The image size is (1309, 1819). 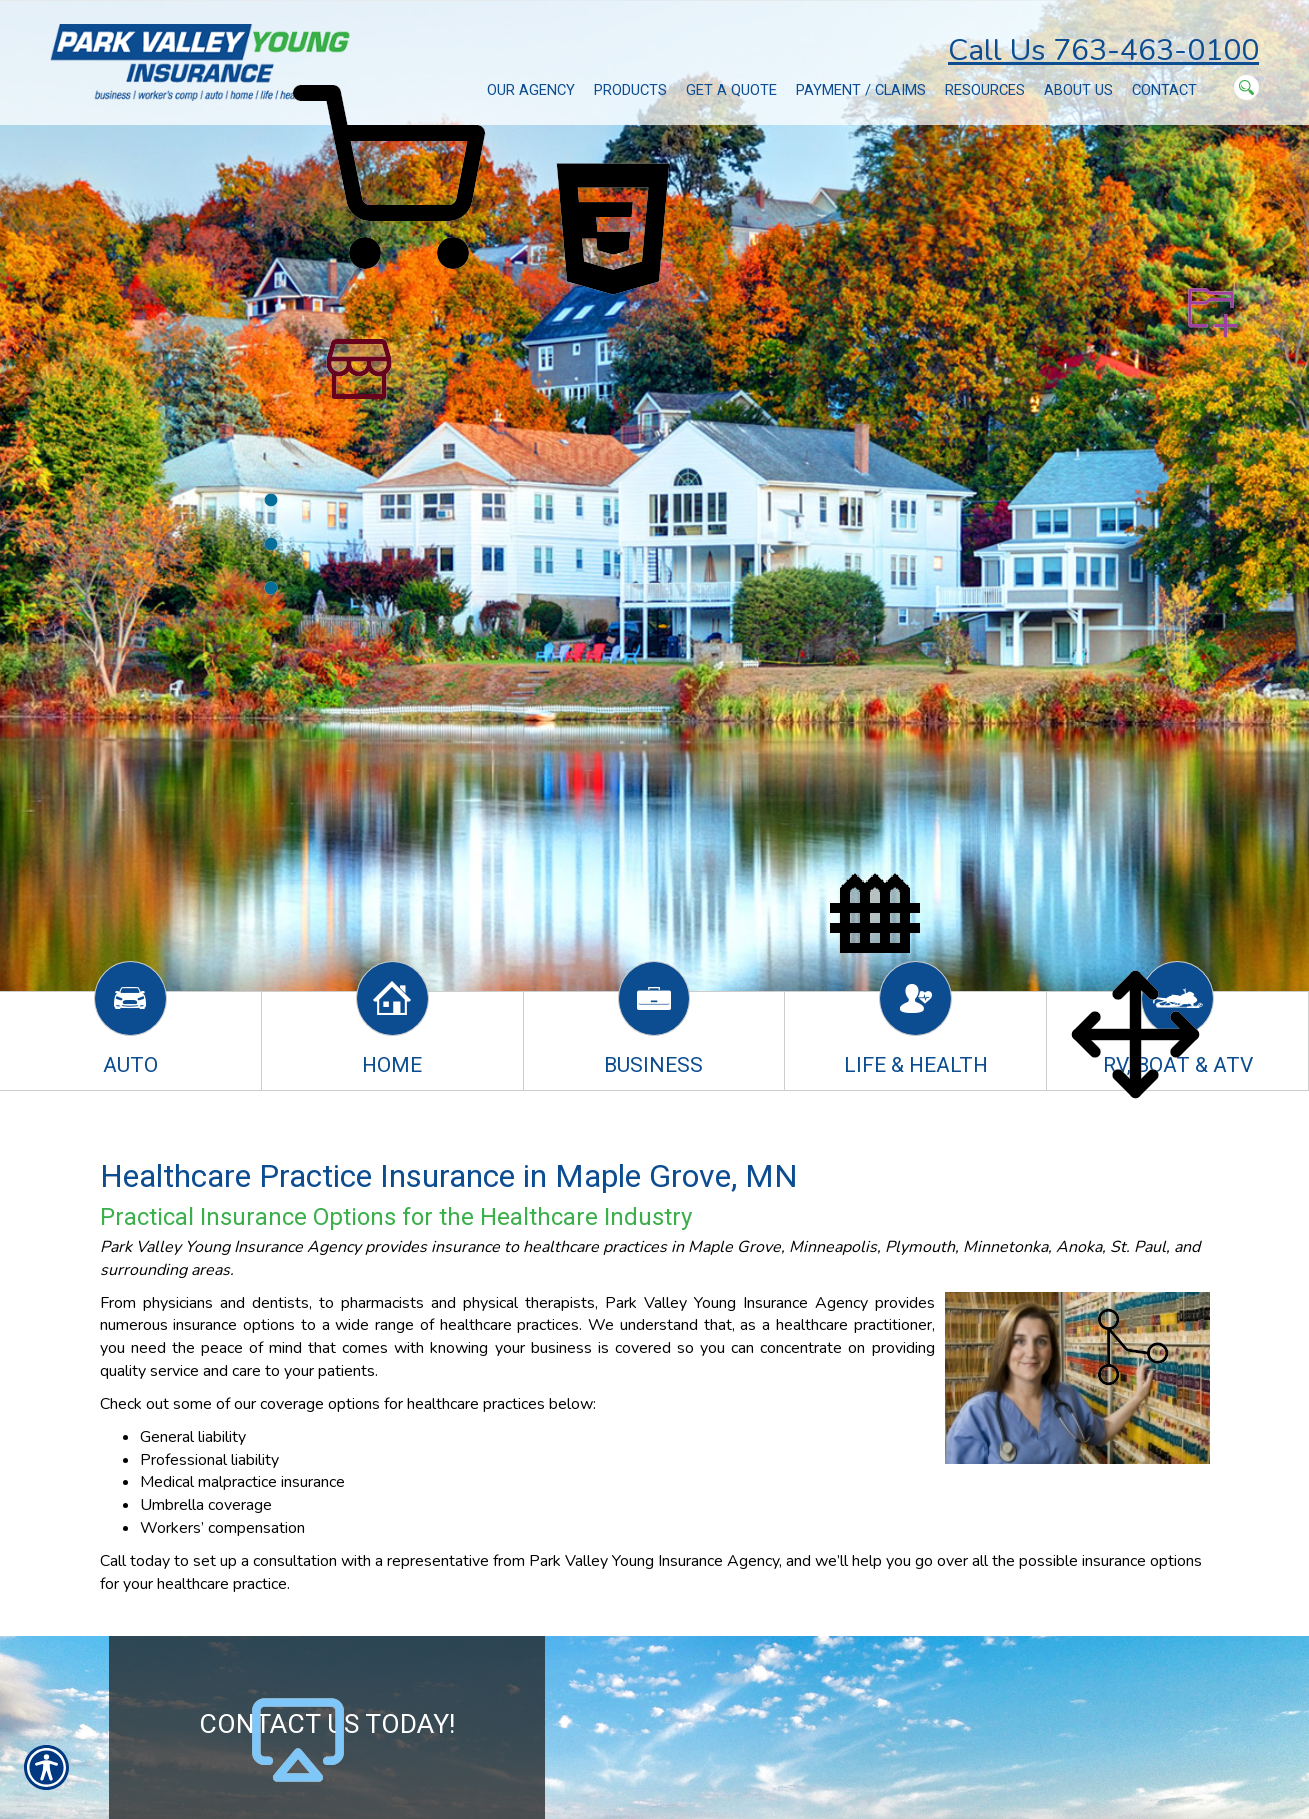 What do you see at coordinates (359, 369) in the screenshot?
I see `access the online store or marketplace` at bounding box center [359, 369].